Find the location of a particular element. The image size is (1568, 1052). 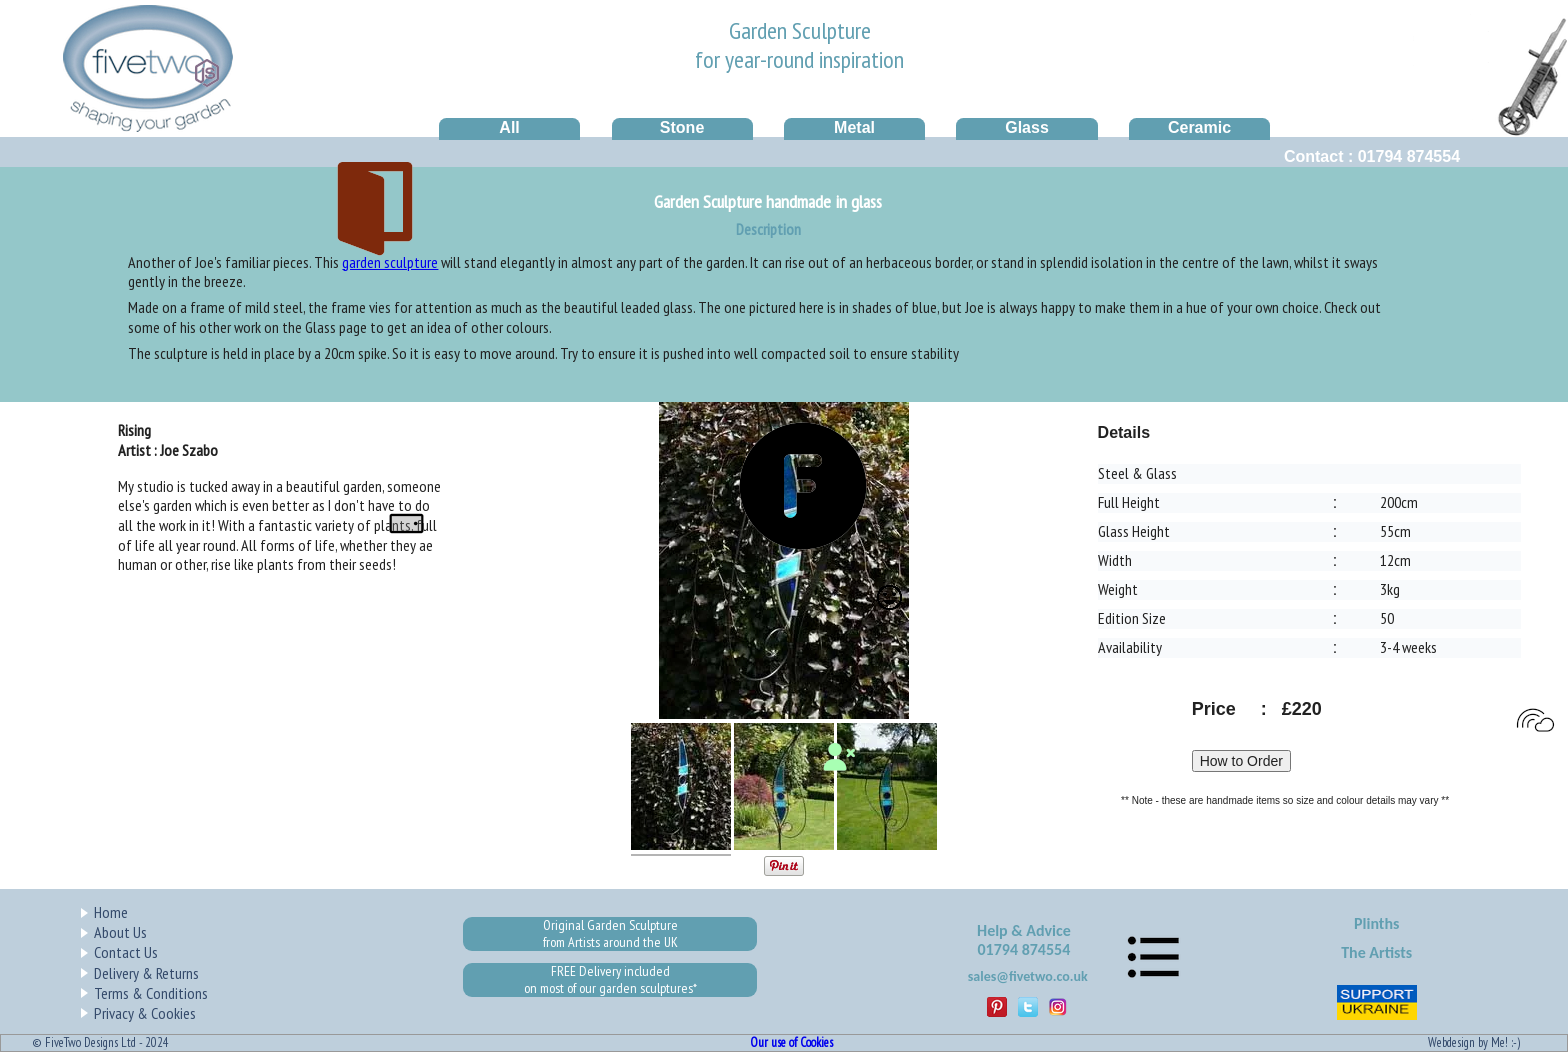

access local storage or disk drive is located at coordinates (406, 523).